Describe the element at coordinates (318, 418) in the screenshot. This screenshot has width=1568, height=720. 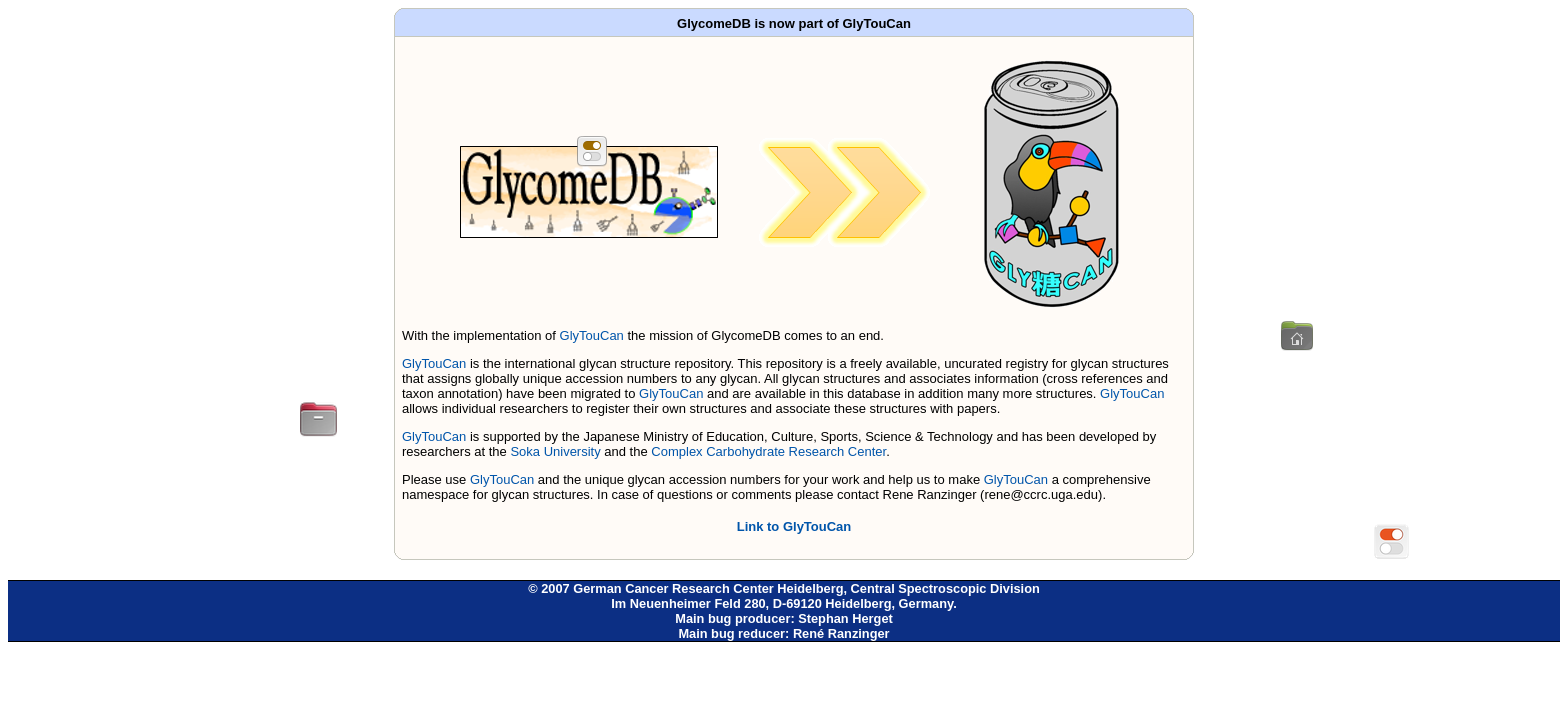
I see `open file manager application` at that location.